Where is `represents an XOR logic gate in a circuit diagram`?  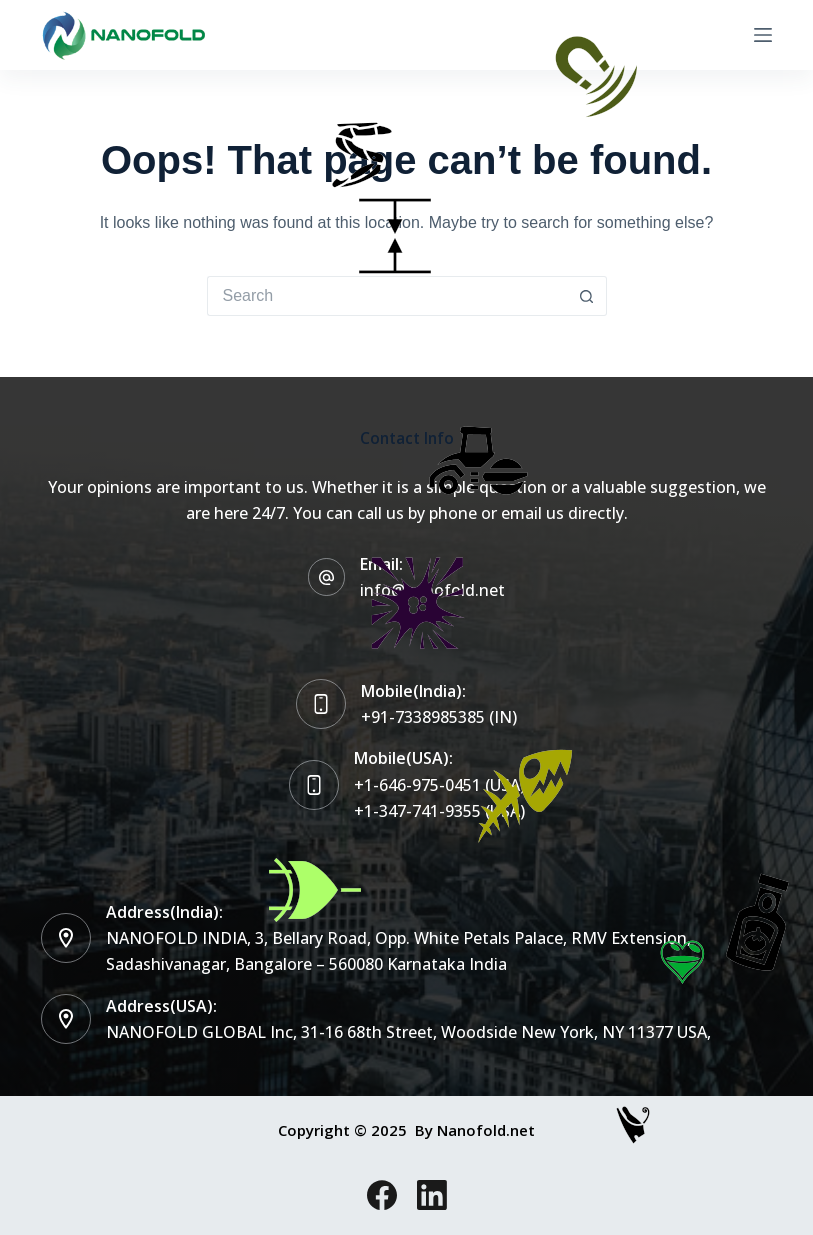 represents an XOR logic gate in a circuit diagram is located at coordinates (315, 890).